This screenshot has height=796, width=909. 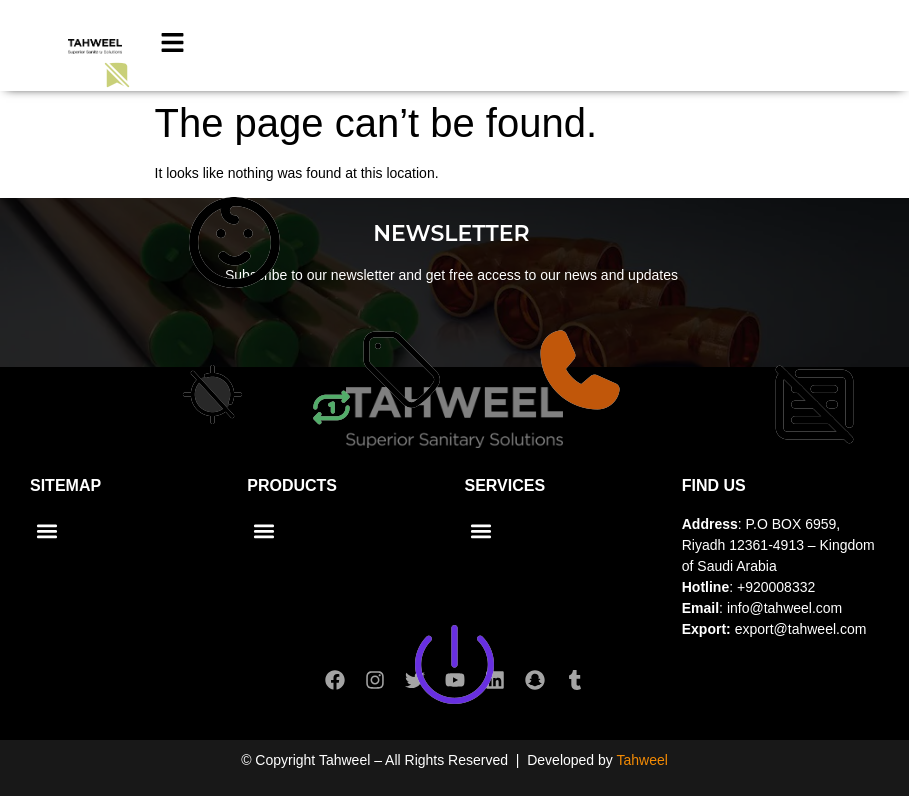 I want to click on repeat current track once, so click(x=331, y=407).